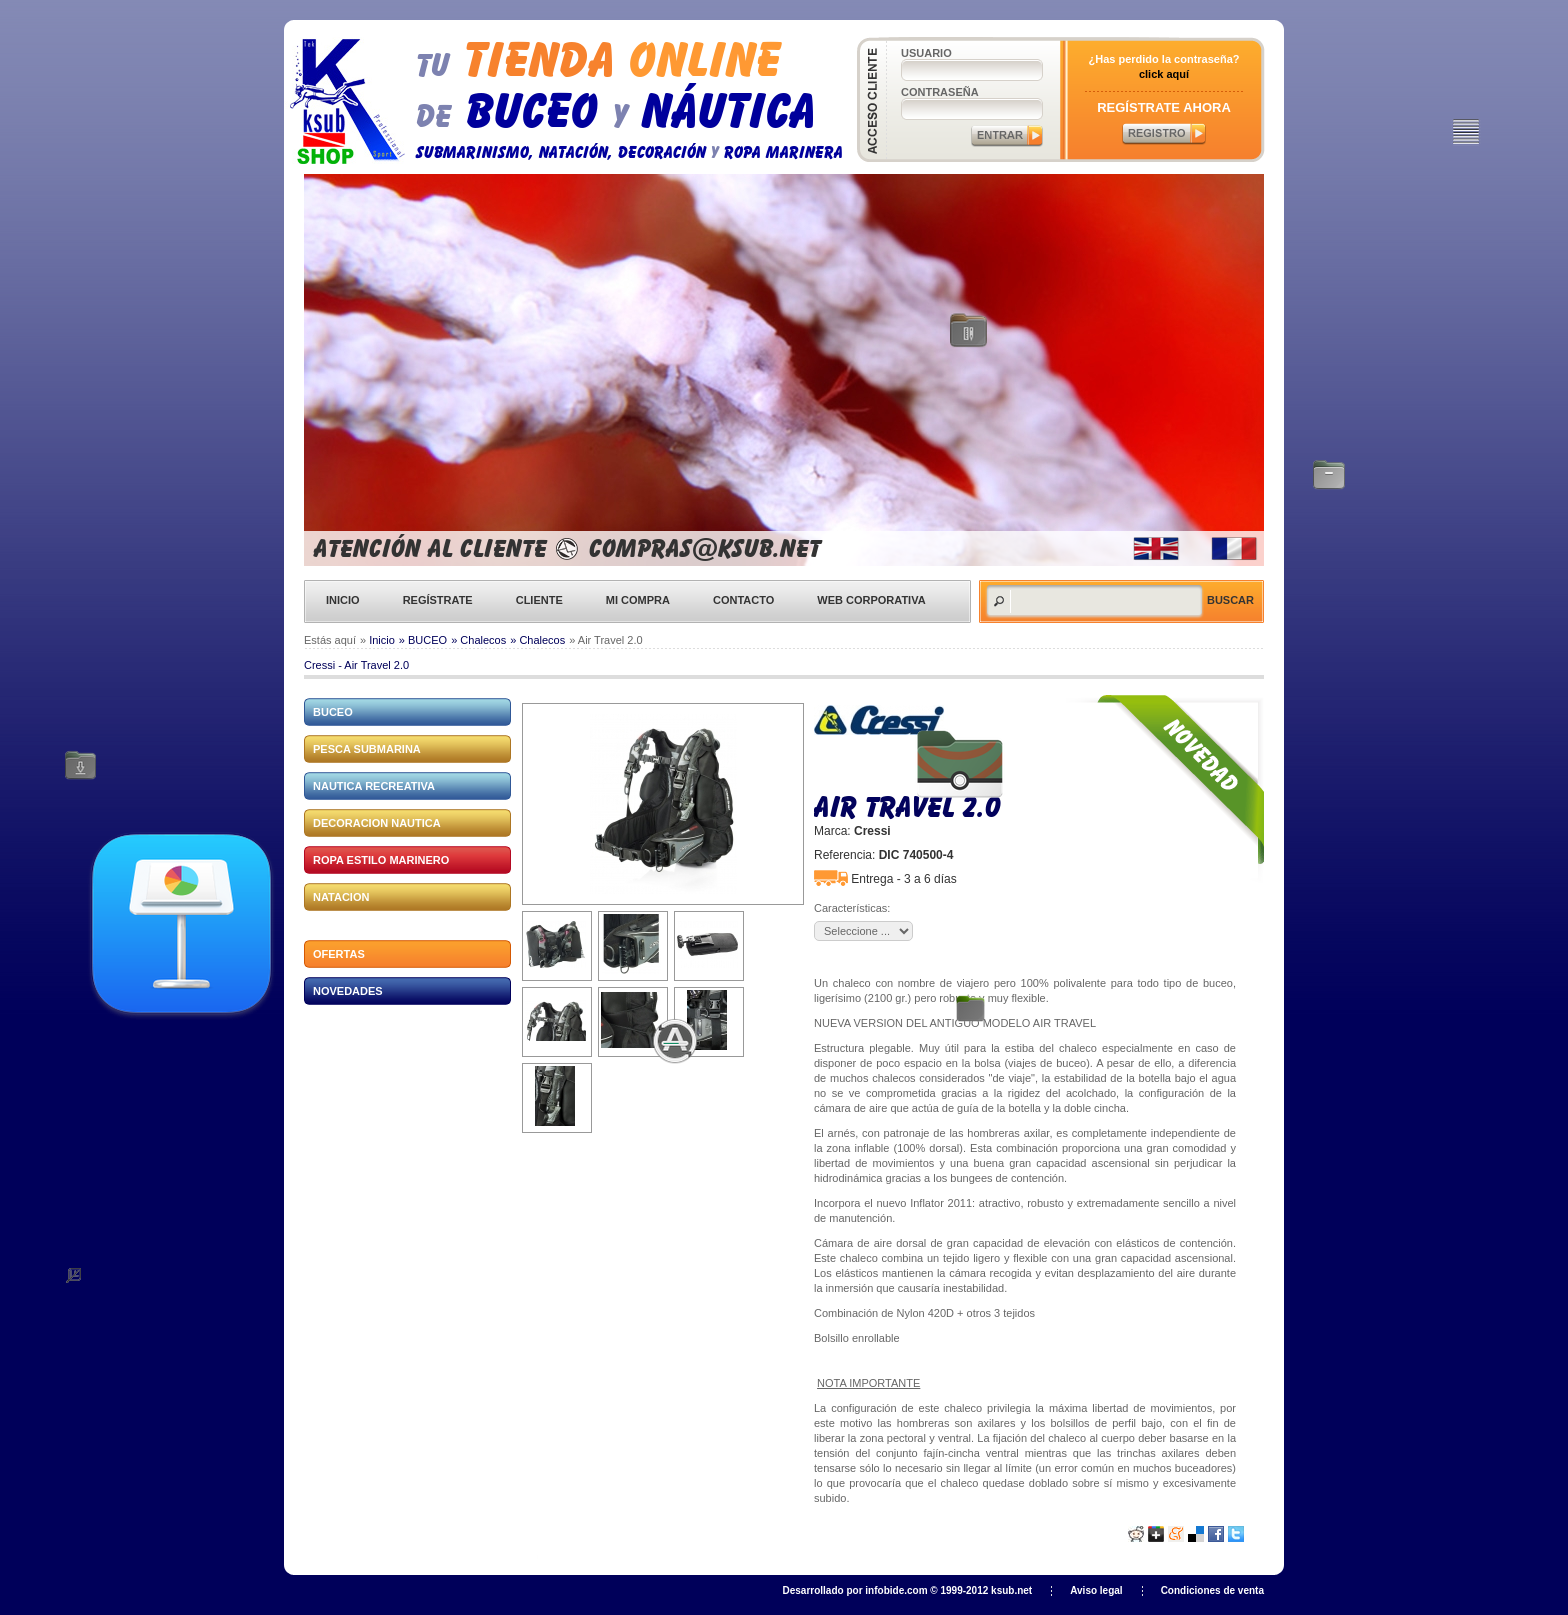 The width and height of the screenshot is (1568, 1615). I want to click on open your downloads folder, so click(80, 764).